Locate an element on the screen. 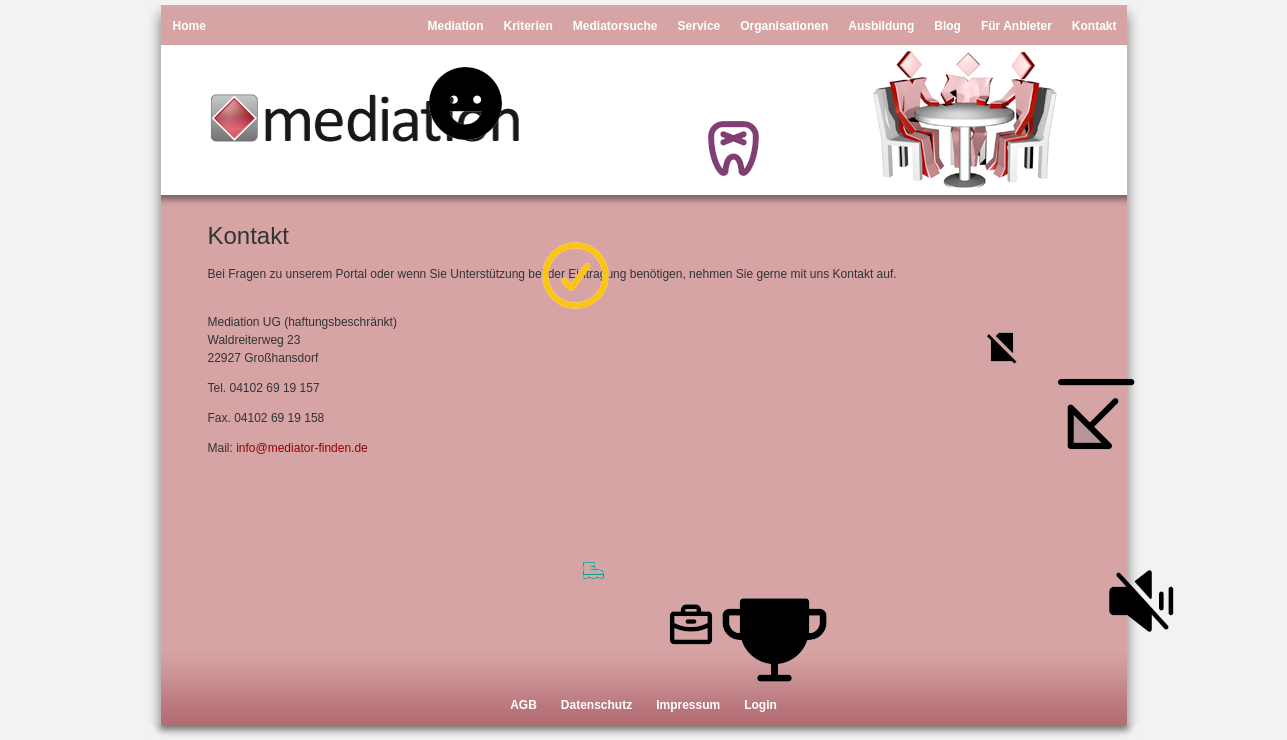 This screenshot has width=1287, height=740. indicates task or action completed successfully is located at coordinates (575, 275).